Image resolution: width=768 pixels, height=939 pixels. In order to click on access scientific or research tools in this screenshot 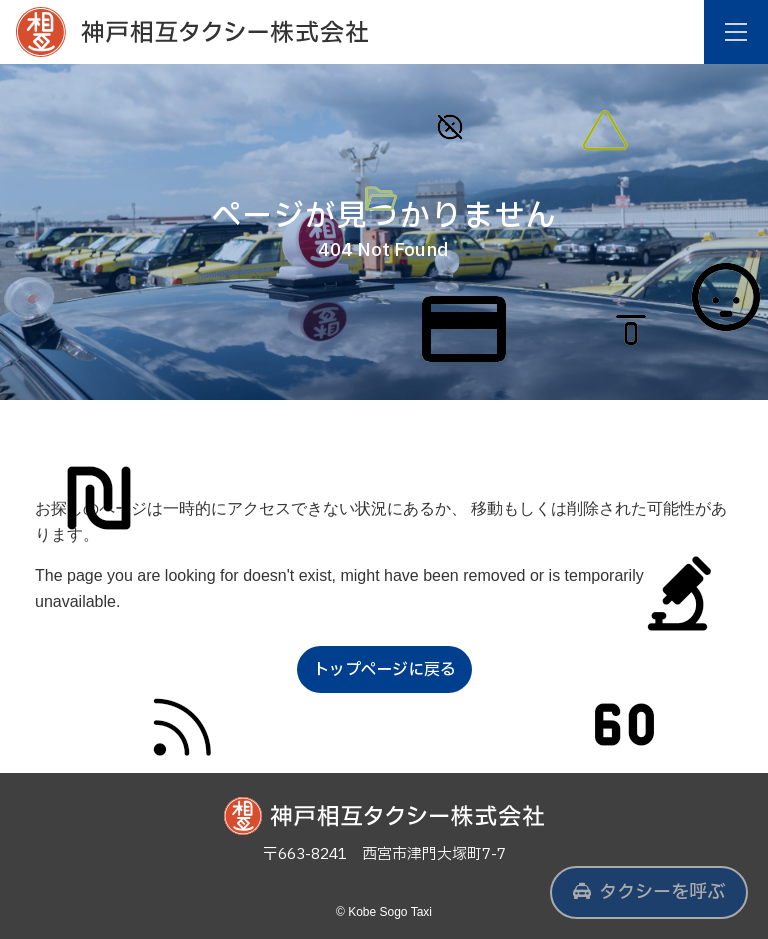, I will do `click(677, 593)`.